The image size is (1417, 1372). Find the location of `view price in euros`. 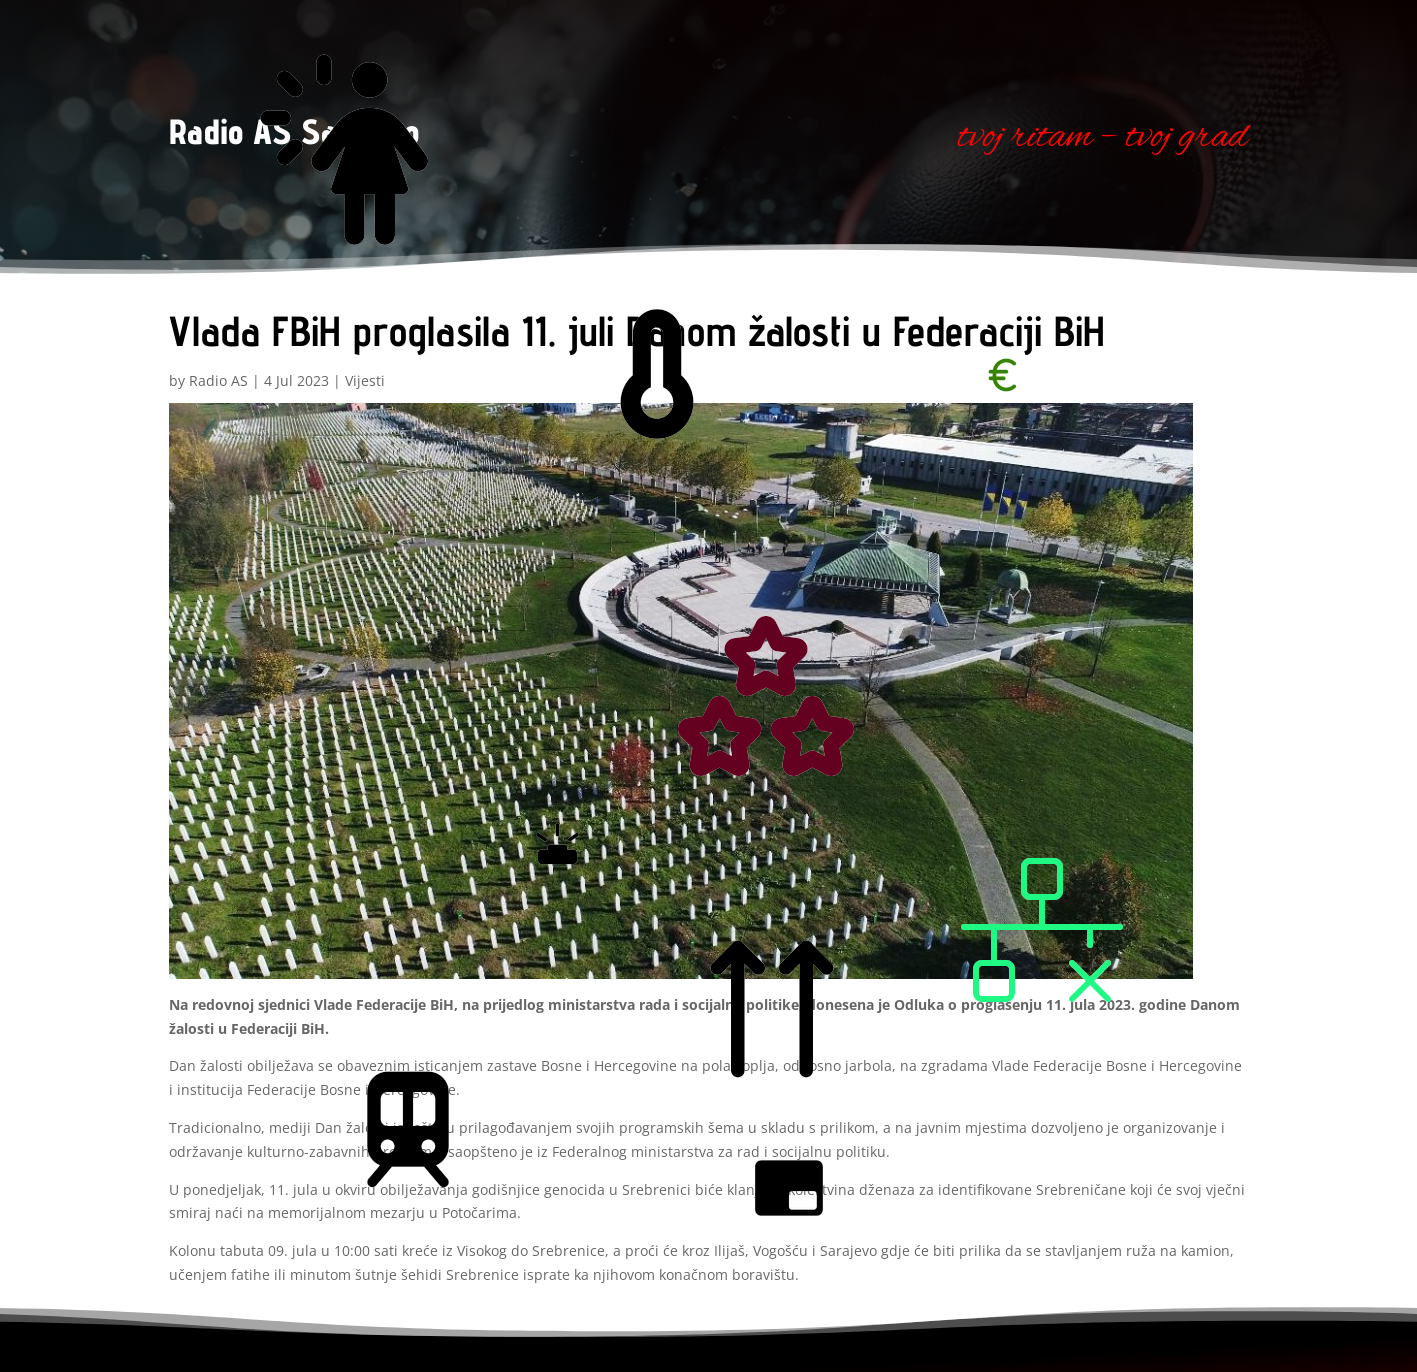

view price in euros is located at coordinates (1005, 375).